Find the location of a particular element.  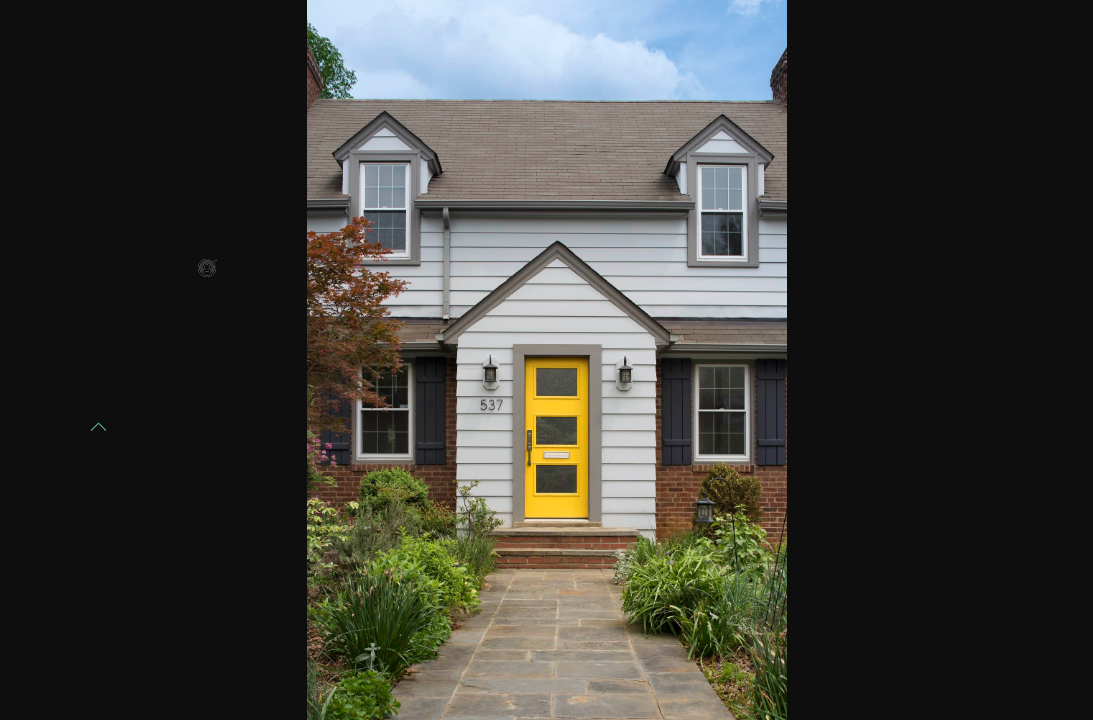

collapse an expanded section is located at coordinates (98, 427).